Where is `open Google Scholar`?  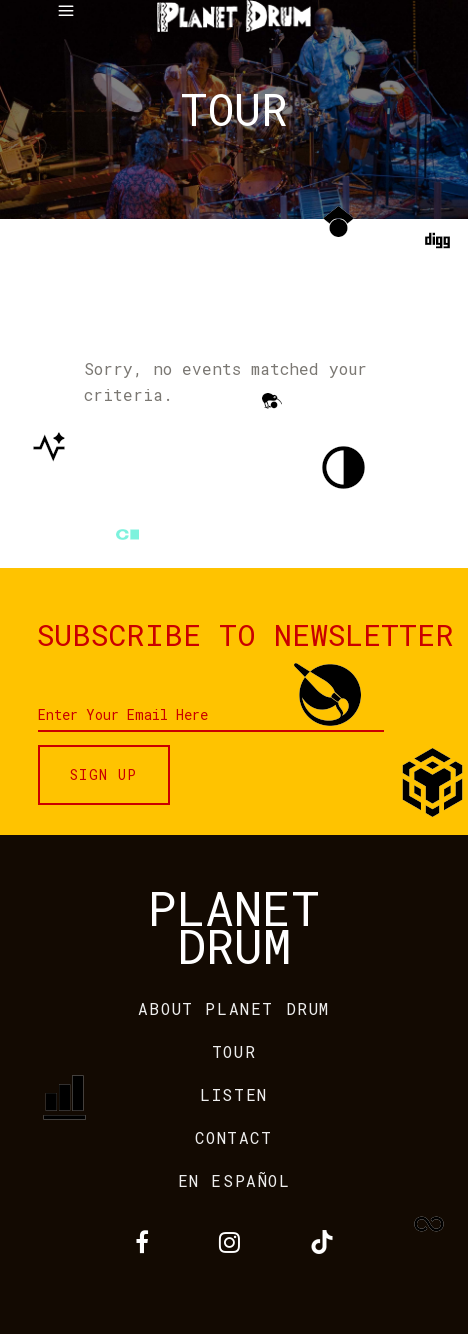 open Google Scholar is located at coordinates (338, 221).